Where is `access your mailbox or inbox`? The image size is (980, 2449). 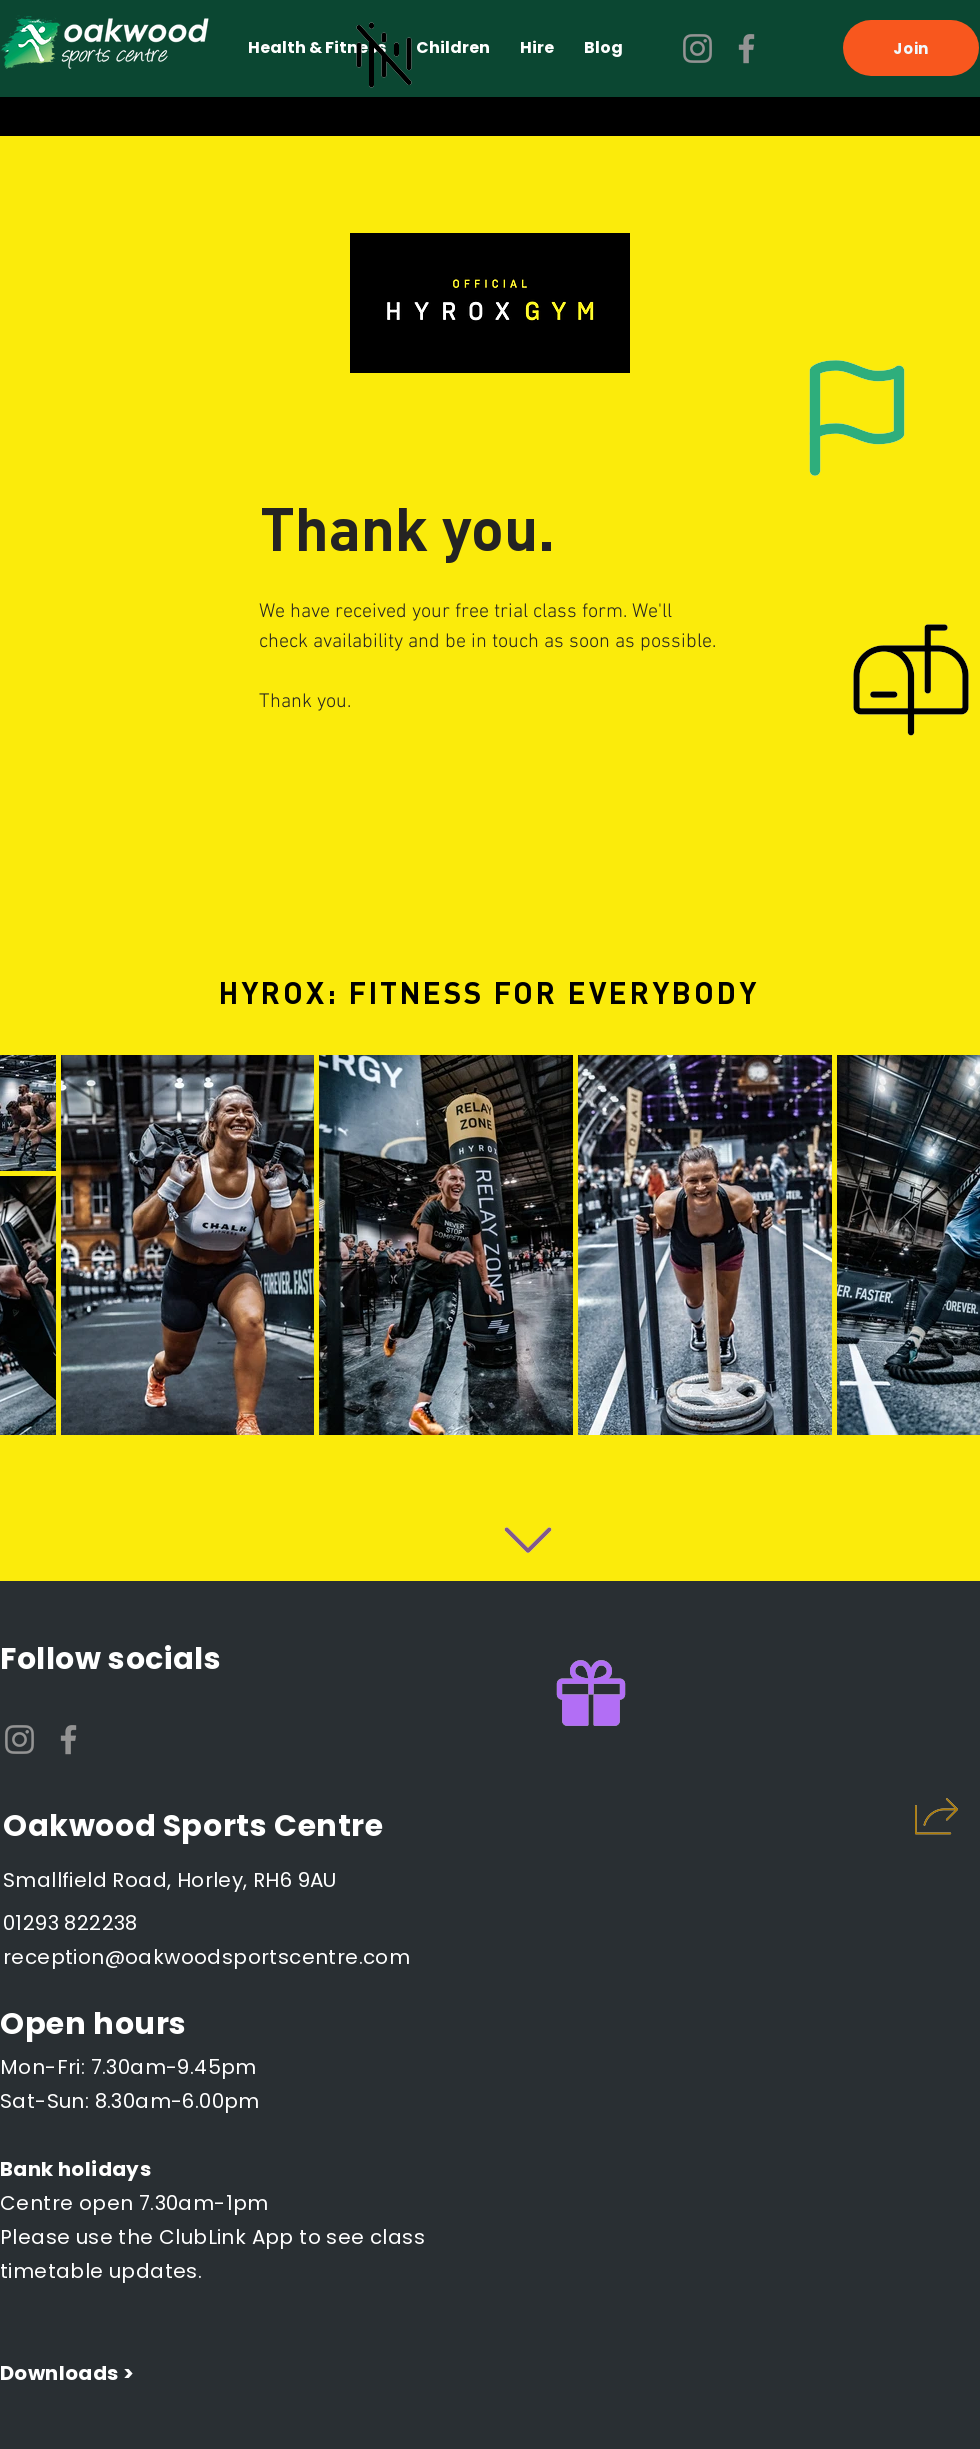 access your mailbox or inbox is located at coordinates (911, 682).